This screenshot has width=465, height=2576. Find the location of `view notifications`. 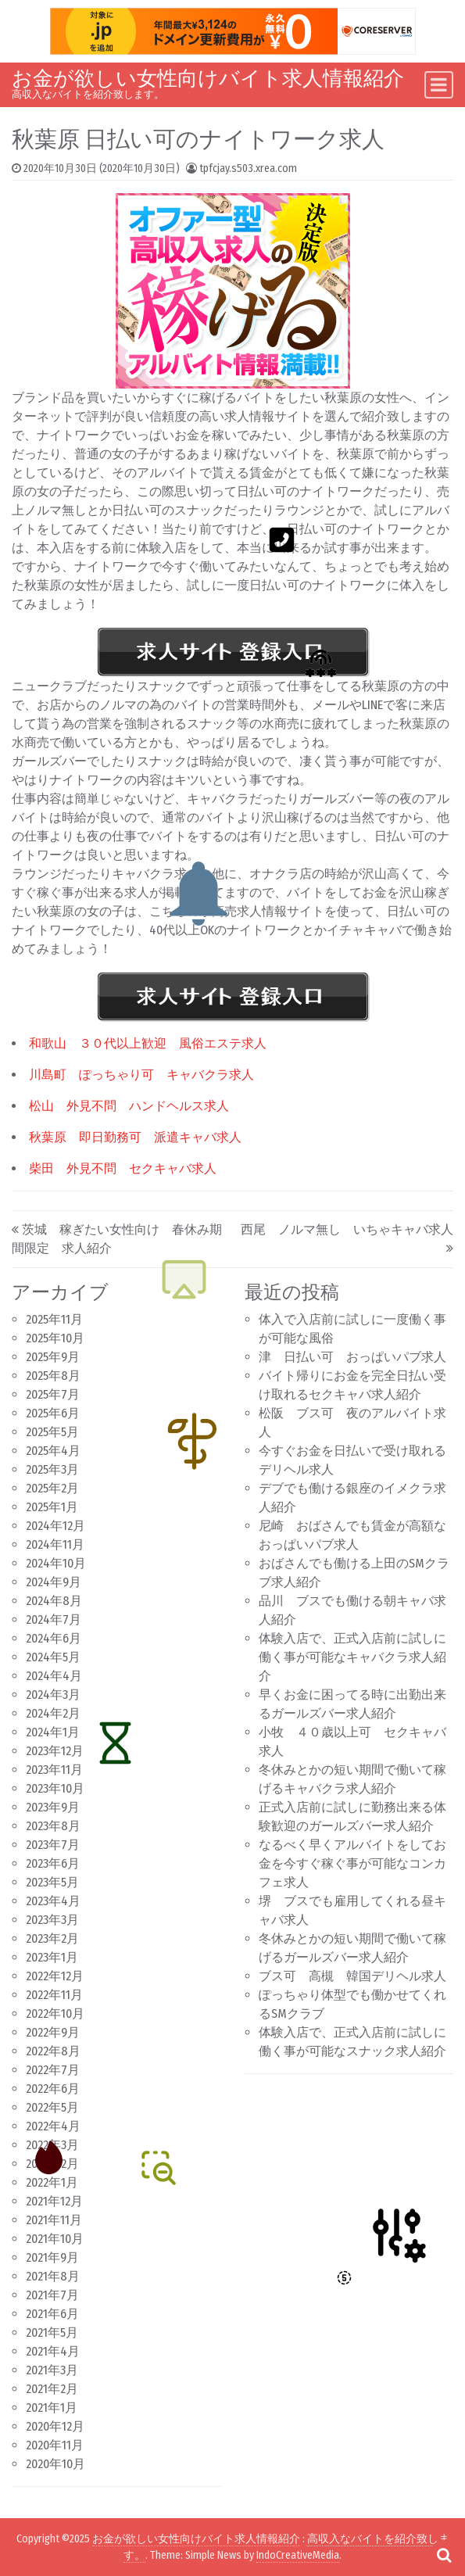

view notifications is located at coordinates (199, 894).